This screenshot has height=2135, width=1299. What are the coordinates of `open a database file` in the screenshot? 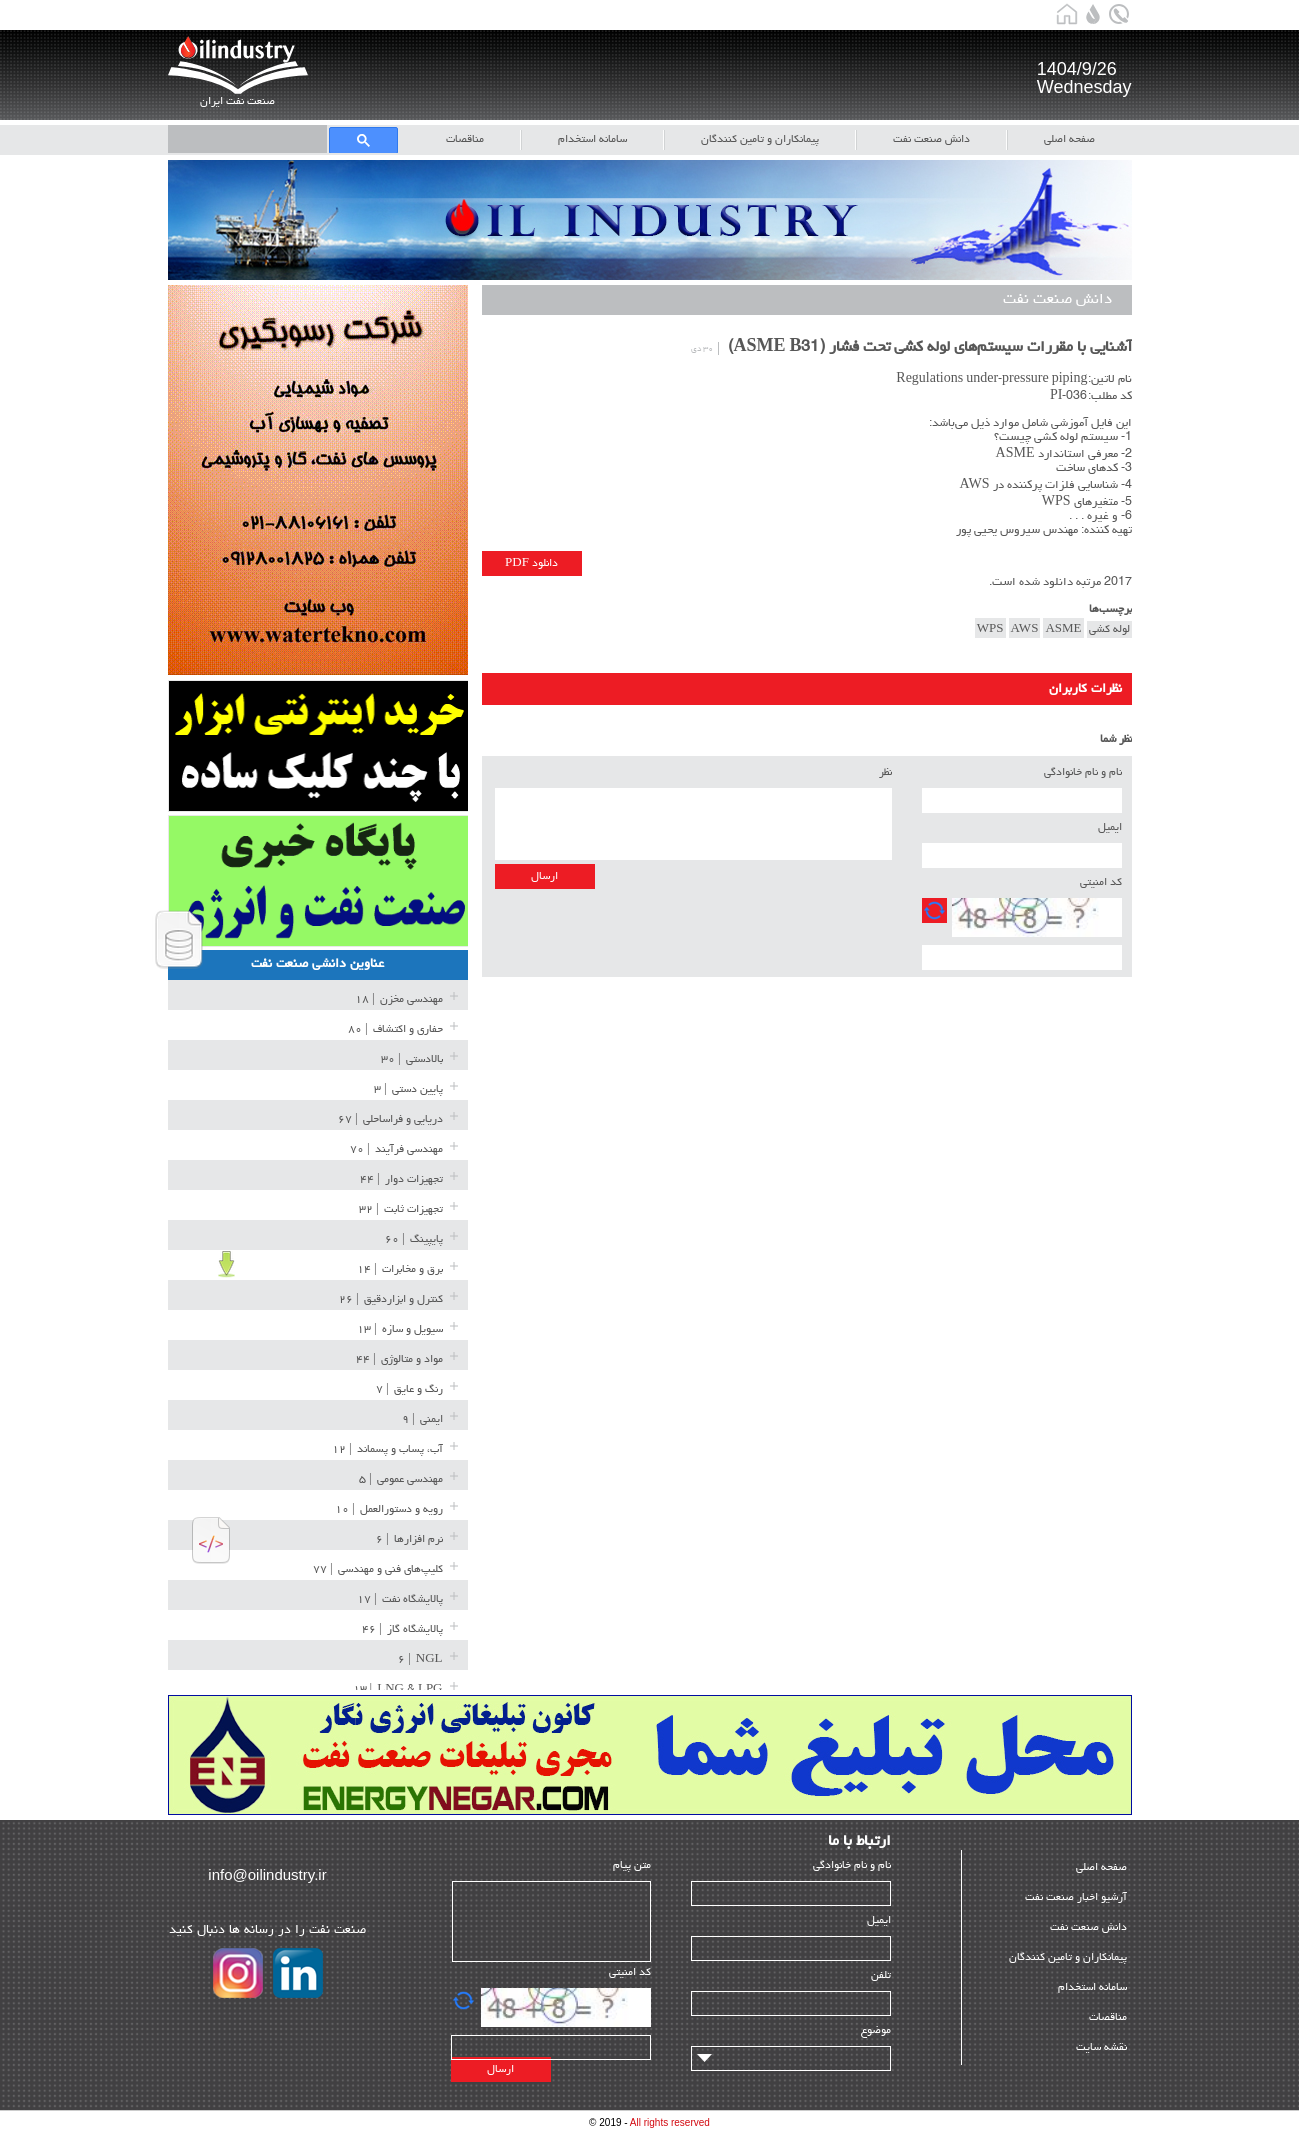 It's located at (179, 939).